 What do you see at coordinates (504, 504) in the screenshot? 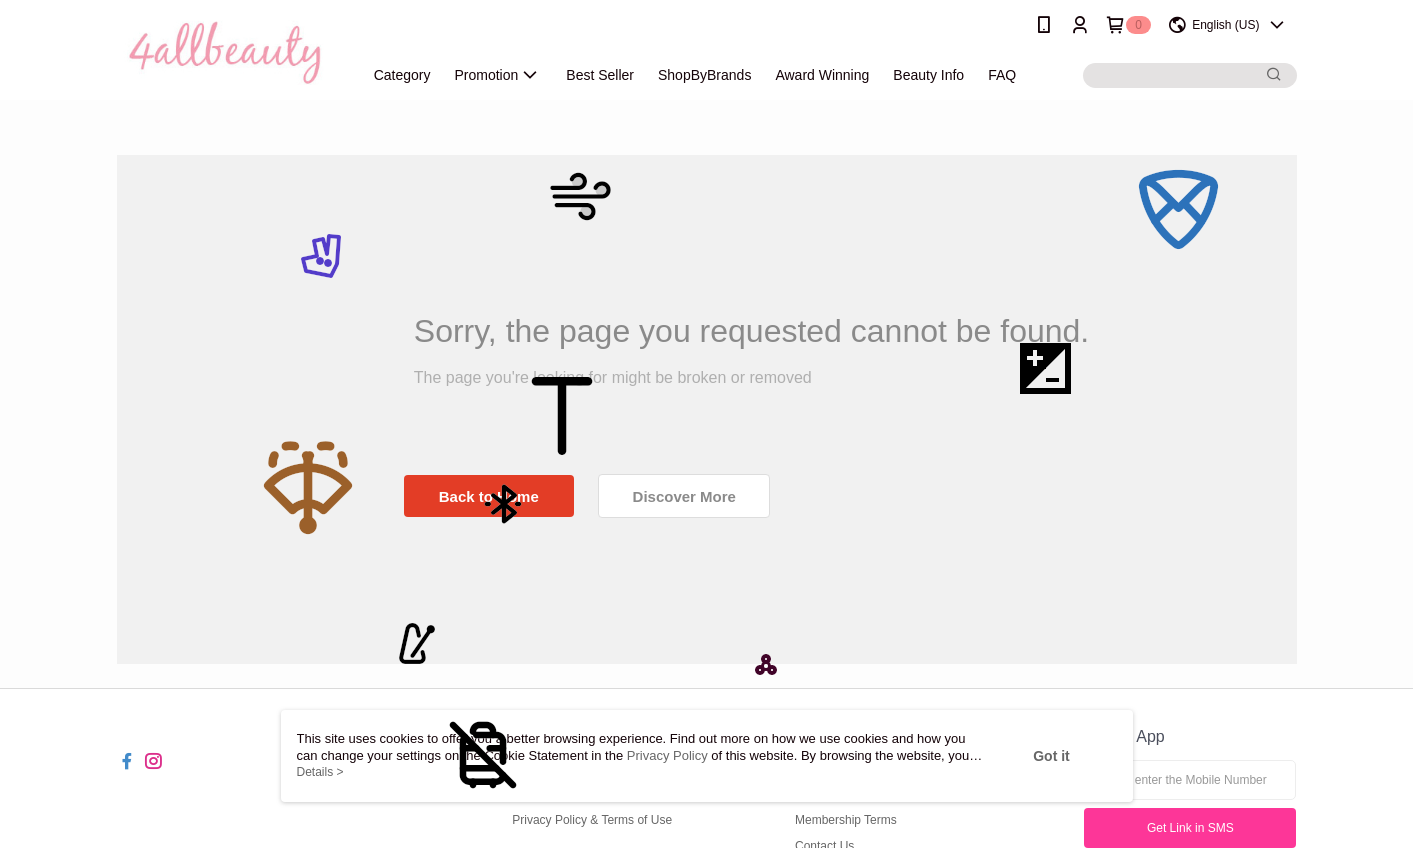
I see `indicates an active bluetooth connection` at bounding box center [504, 504].